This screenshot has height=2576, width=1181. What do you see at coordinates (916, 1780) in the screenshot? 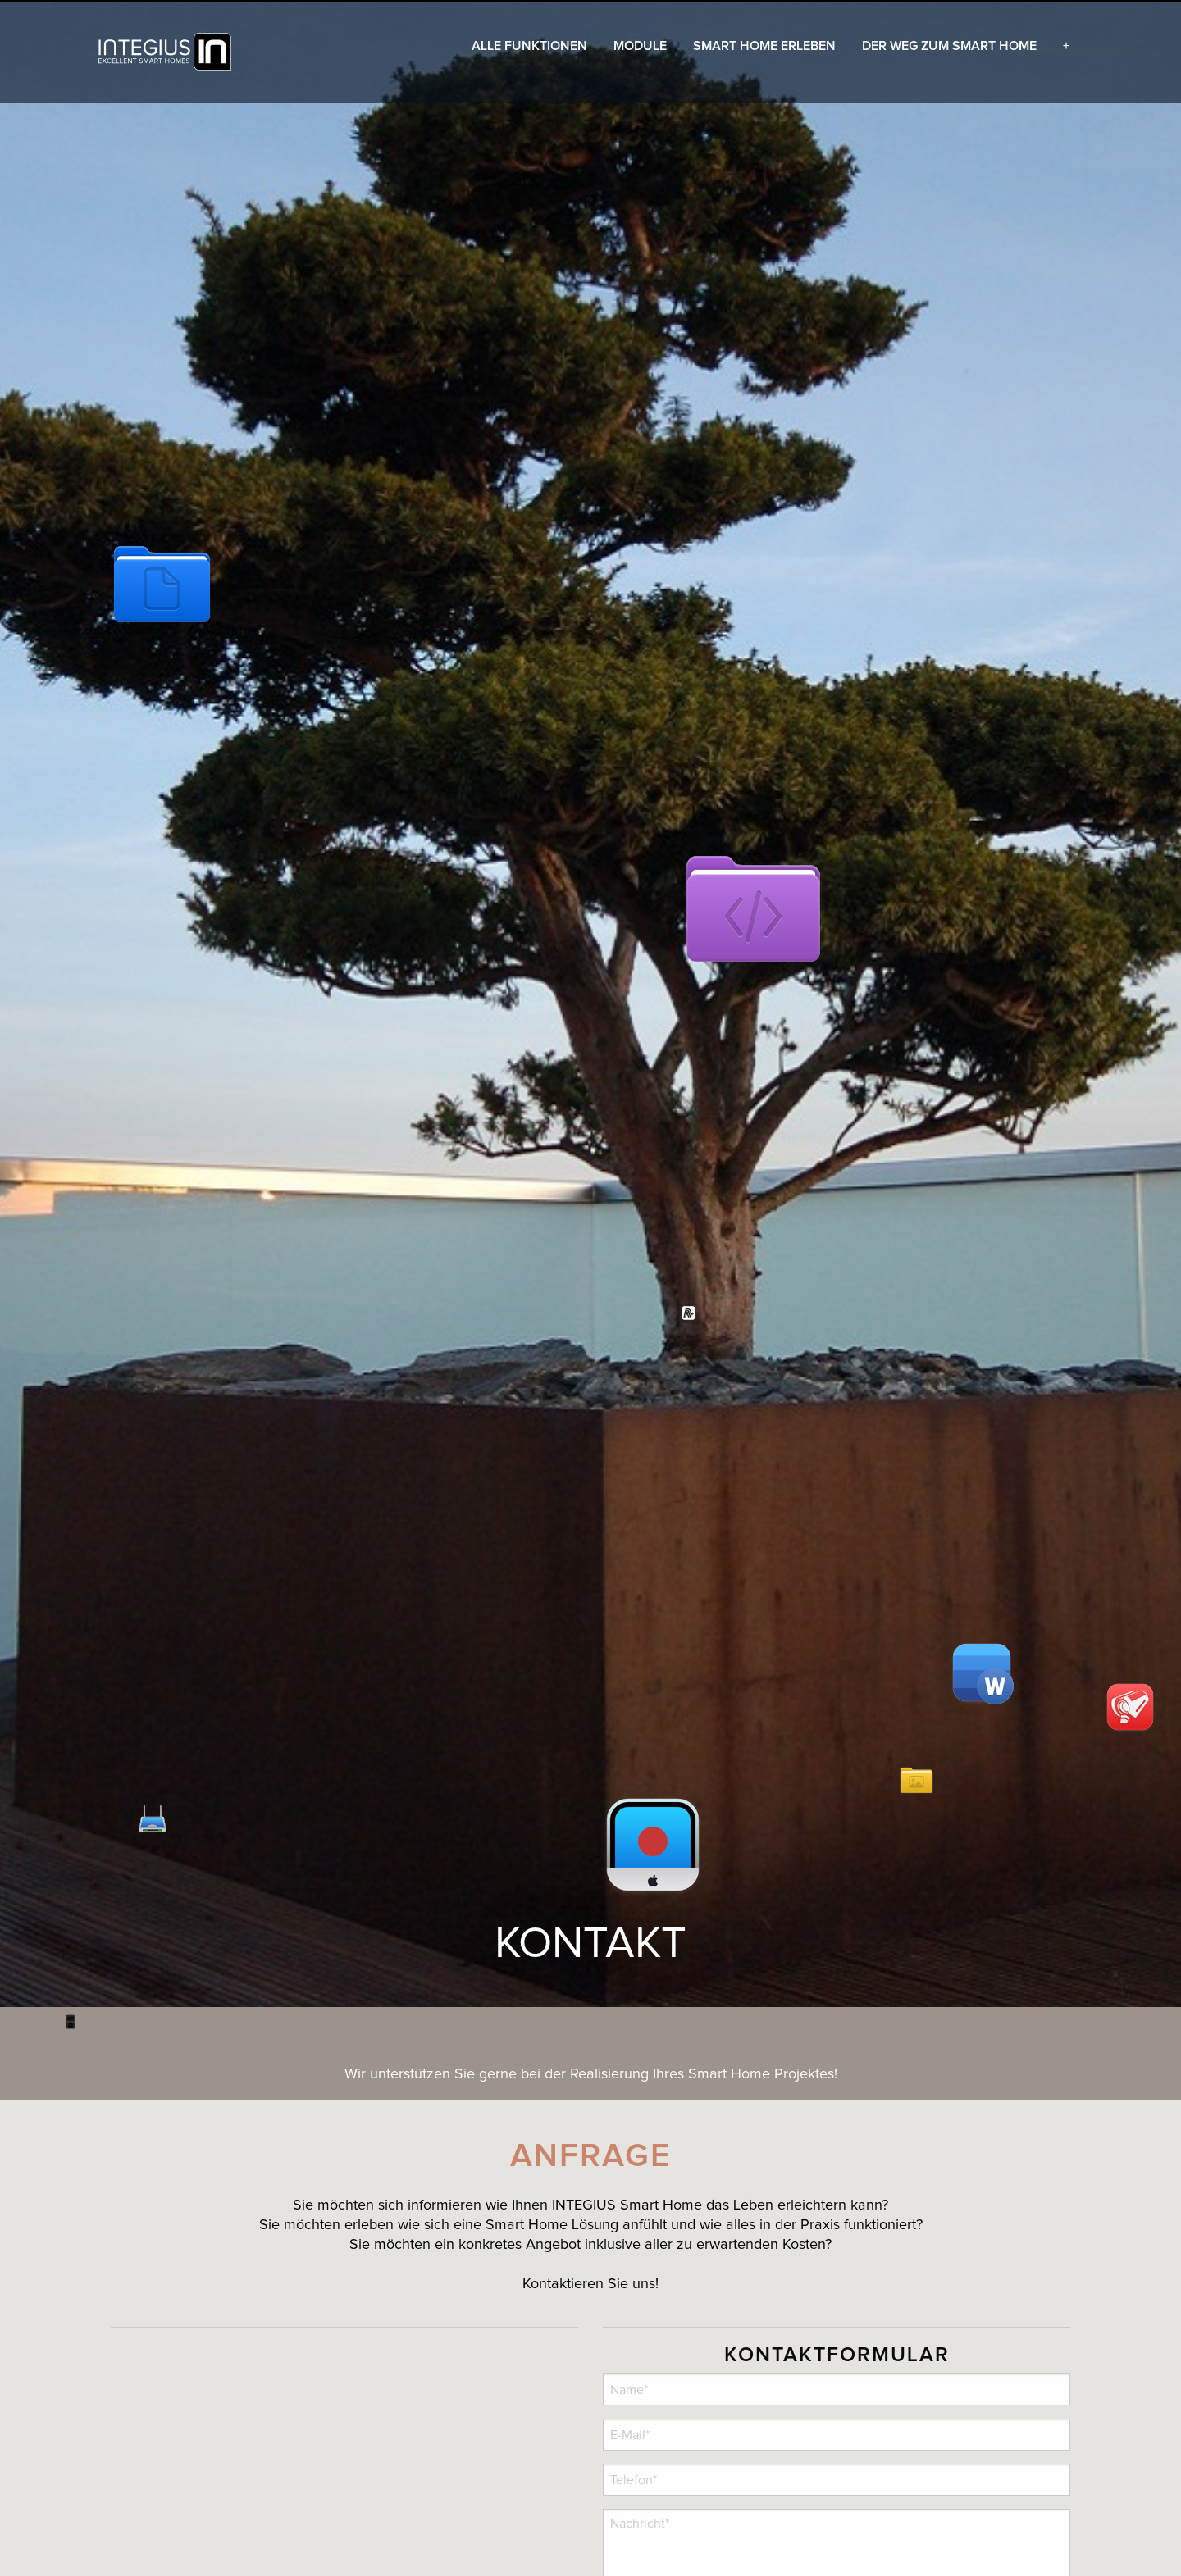
I see `open your images folder` at bounding box center [916, 1780].